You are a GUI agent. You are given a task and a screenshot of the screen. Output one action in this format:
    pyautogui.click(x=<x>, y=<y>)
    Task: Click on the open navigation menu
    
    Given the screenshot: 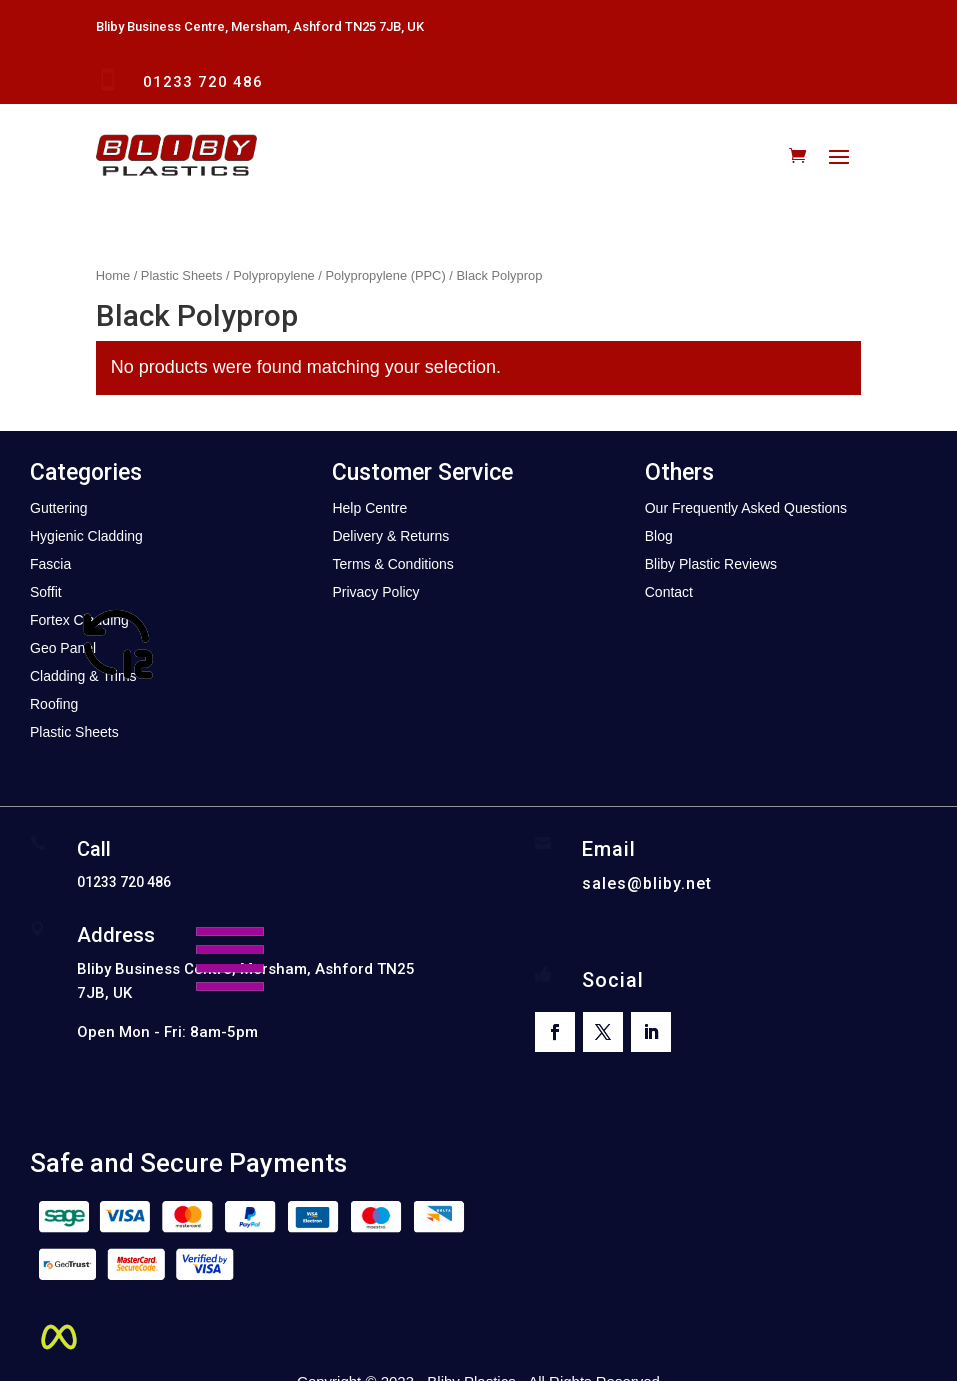 What is the action you would take?
    pyautogui.click(x=230, y=959)
    